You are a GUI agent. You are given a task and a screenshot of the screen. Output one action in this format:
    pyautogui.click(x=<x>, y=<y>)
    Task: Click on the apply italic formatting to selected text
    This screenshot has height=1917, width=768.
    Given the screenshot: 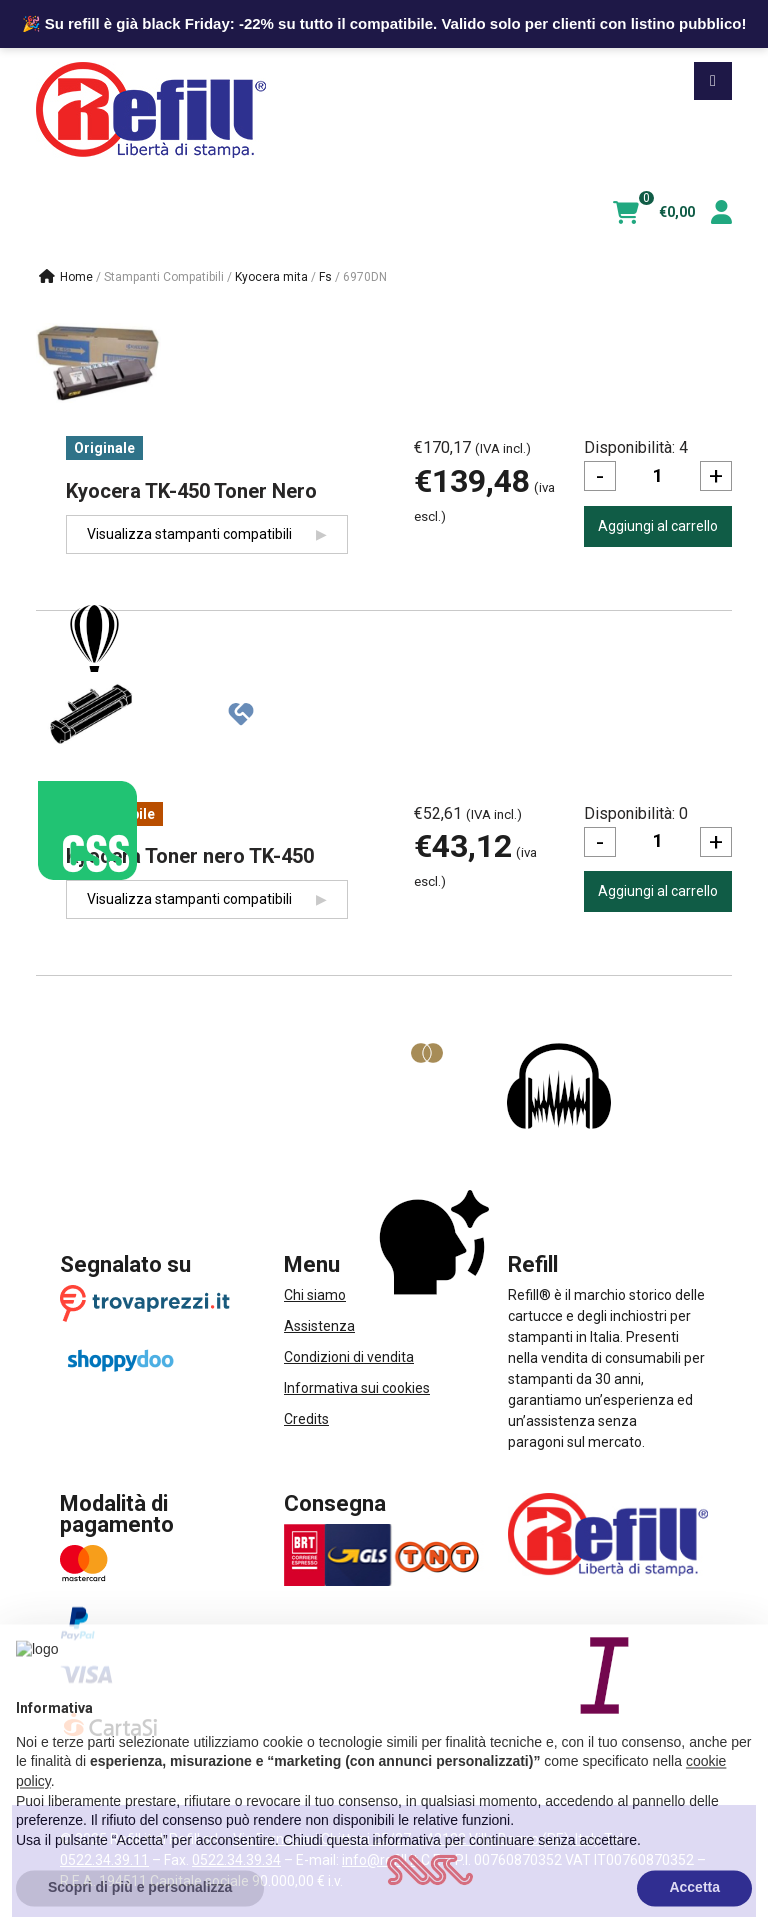 What is the action you would take?
    pyautogui.click(x=604, y=1675)
    